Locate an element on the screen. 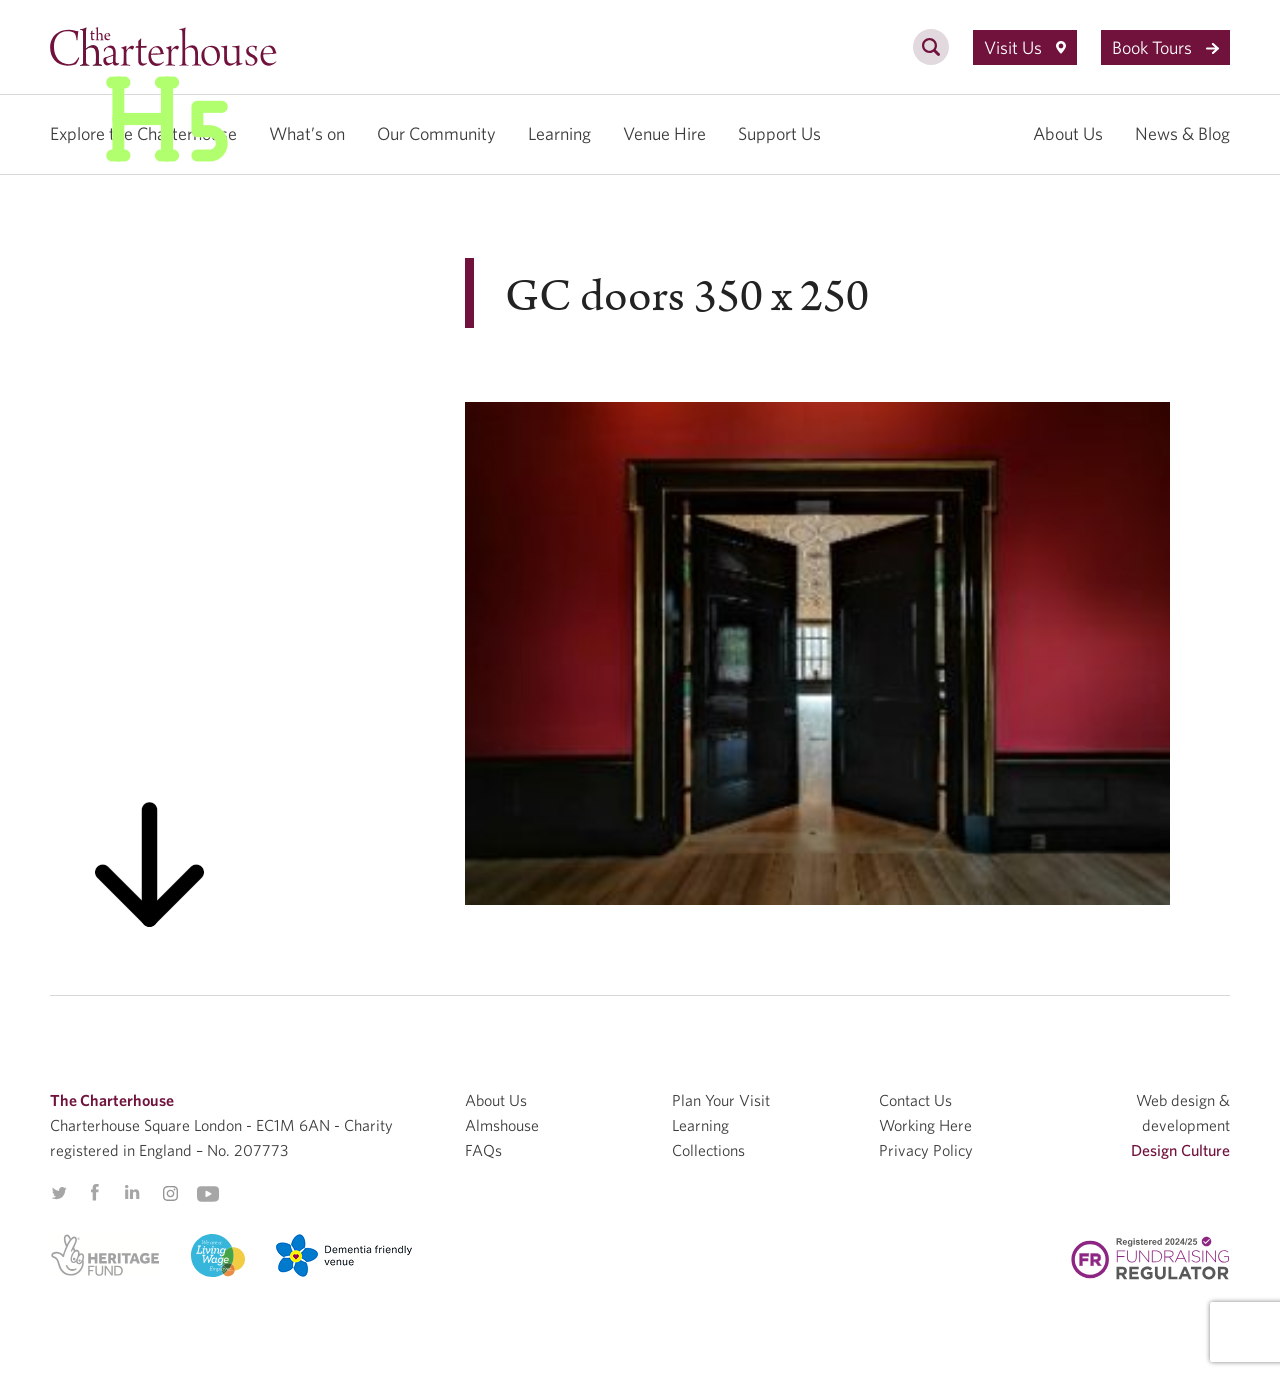 This screenshot has width=1280, height=1376. download a file or content is located at coordinates (149, 864).